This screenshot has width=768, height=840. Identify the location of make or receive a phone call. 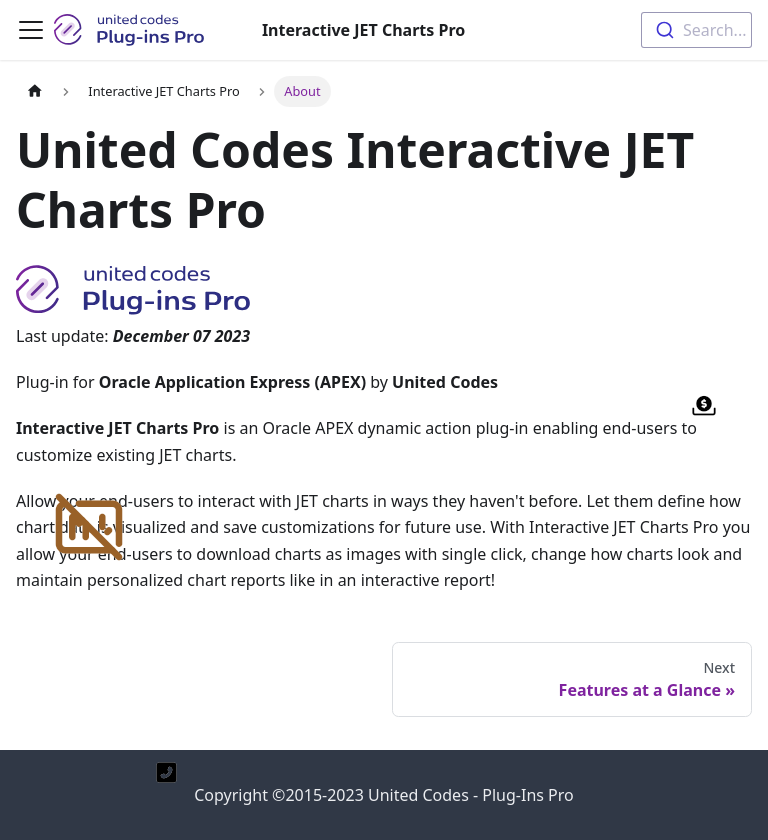
(166, 772).